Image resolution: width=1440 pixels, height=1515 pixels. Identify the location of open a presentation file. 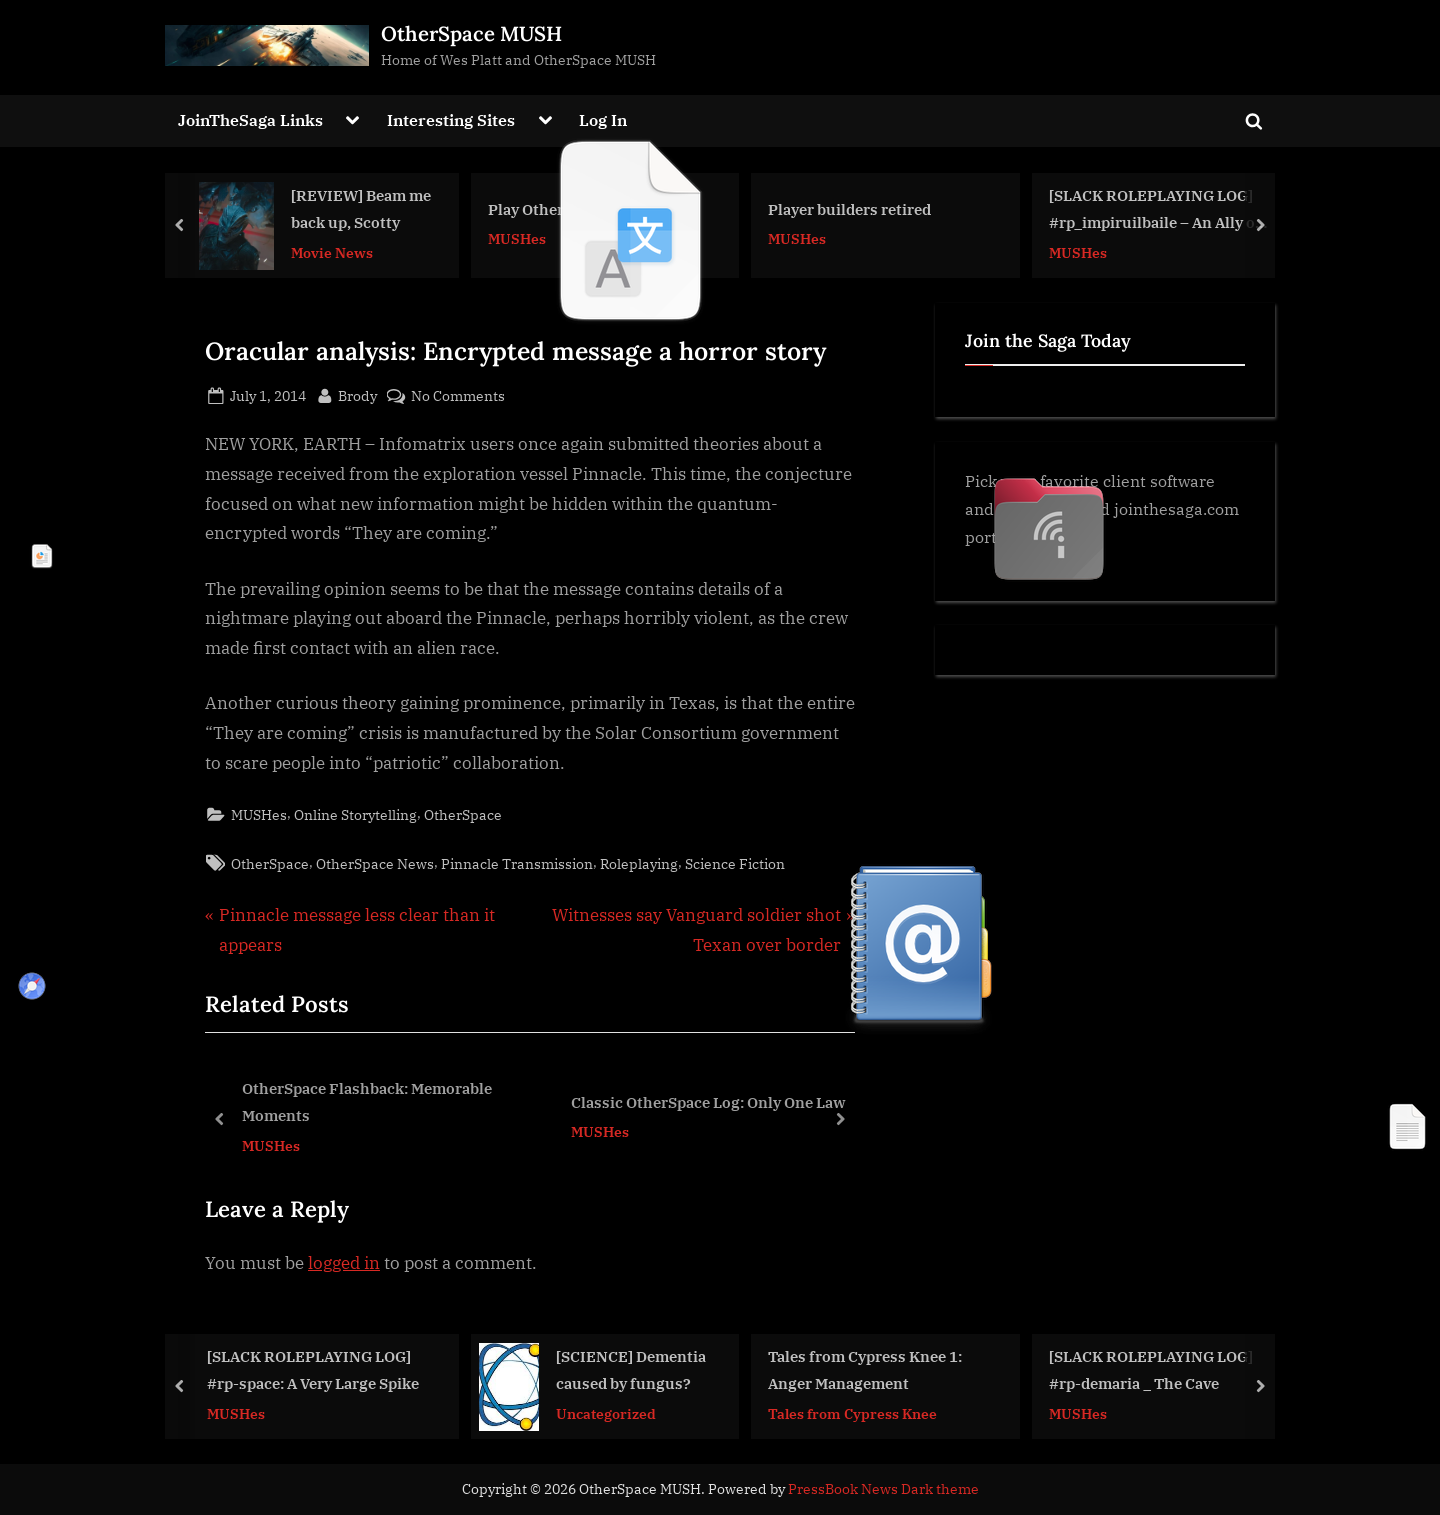
(42, 556).